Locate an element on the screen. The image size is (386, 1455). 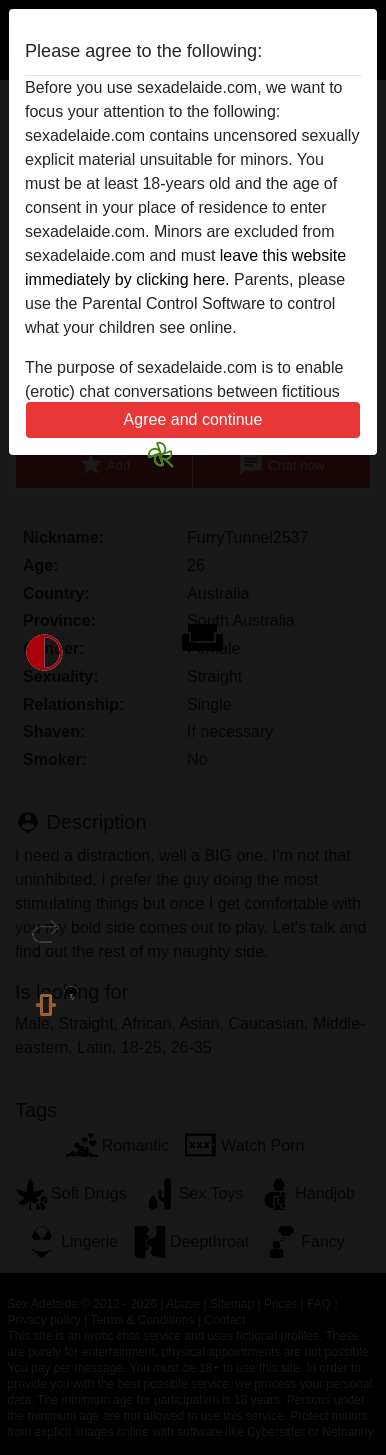
weather protection or rain forecast indicator is located at coordinates (71, 993).